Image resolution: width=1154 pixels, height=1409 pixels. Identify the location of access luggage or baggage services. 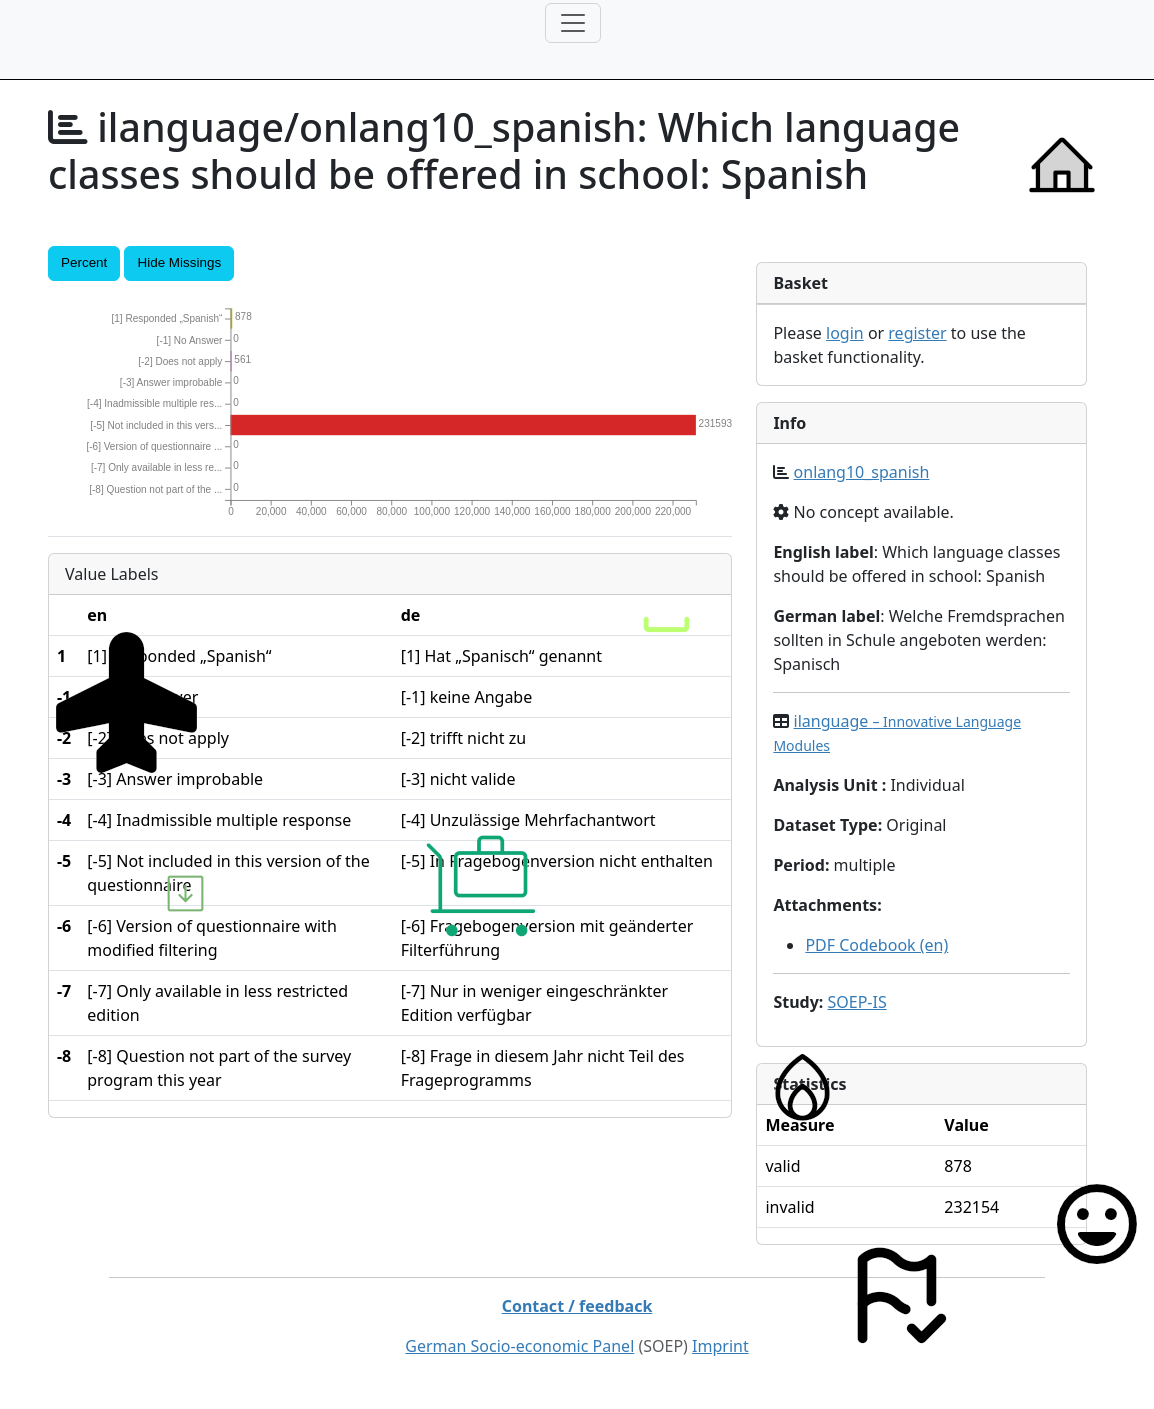
(479, 884).